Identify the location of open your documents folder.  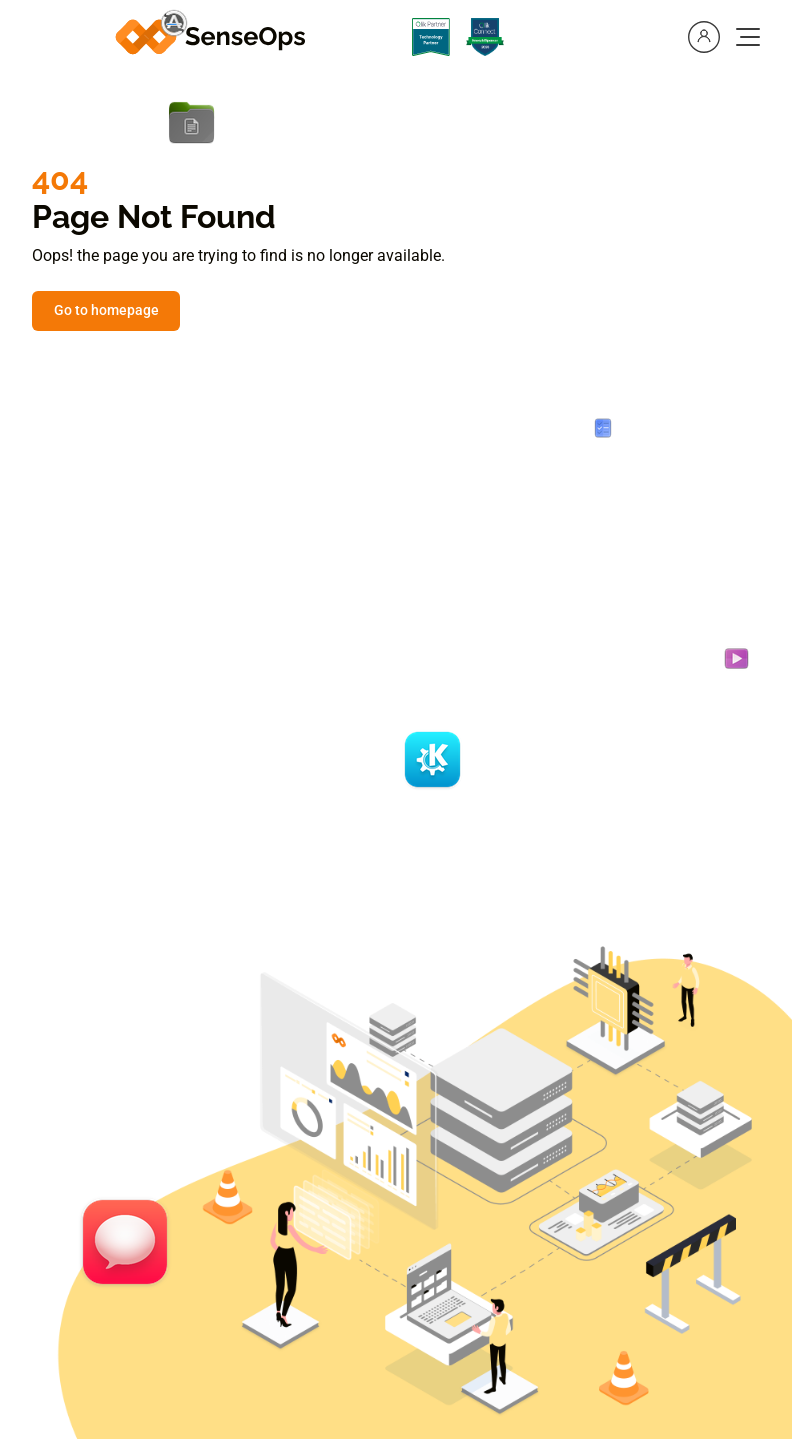
(191, 122).